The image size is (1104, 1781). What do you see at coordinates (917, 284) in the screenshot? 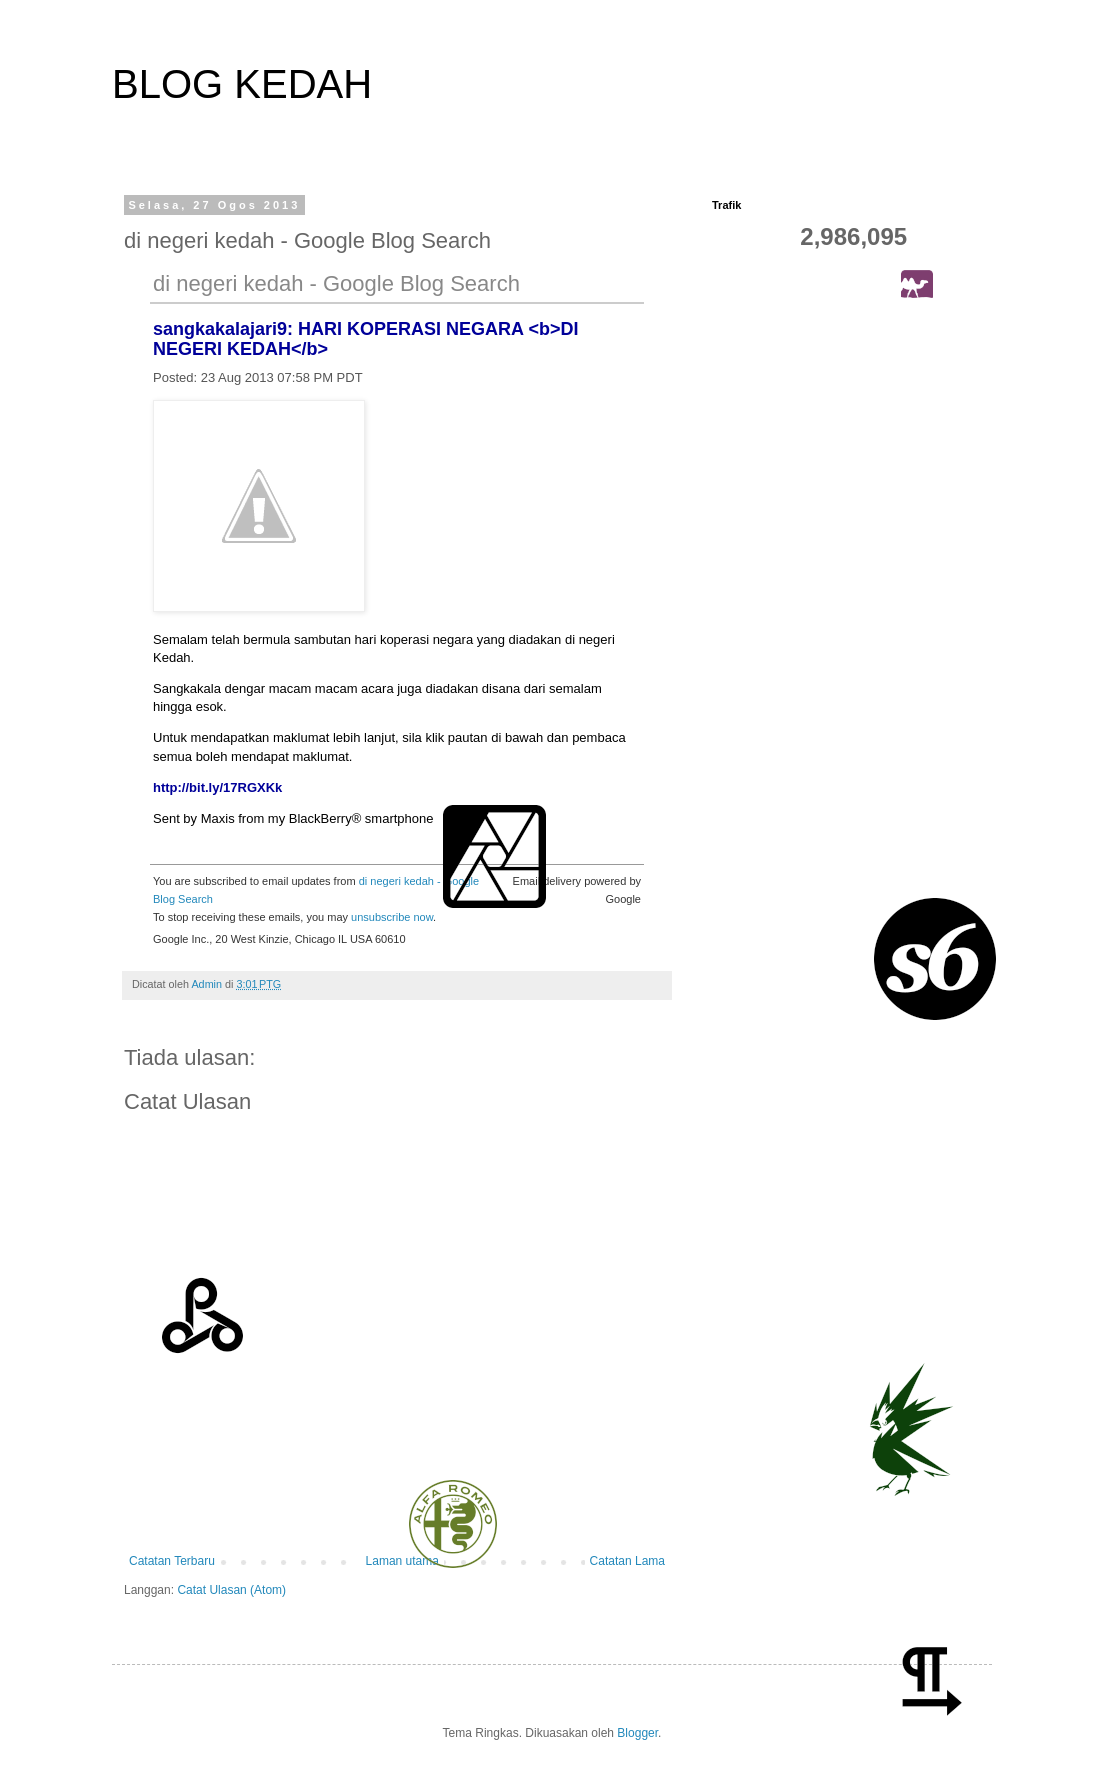
I see `OCaml programming language logo` at bounding box center [917, 284].